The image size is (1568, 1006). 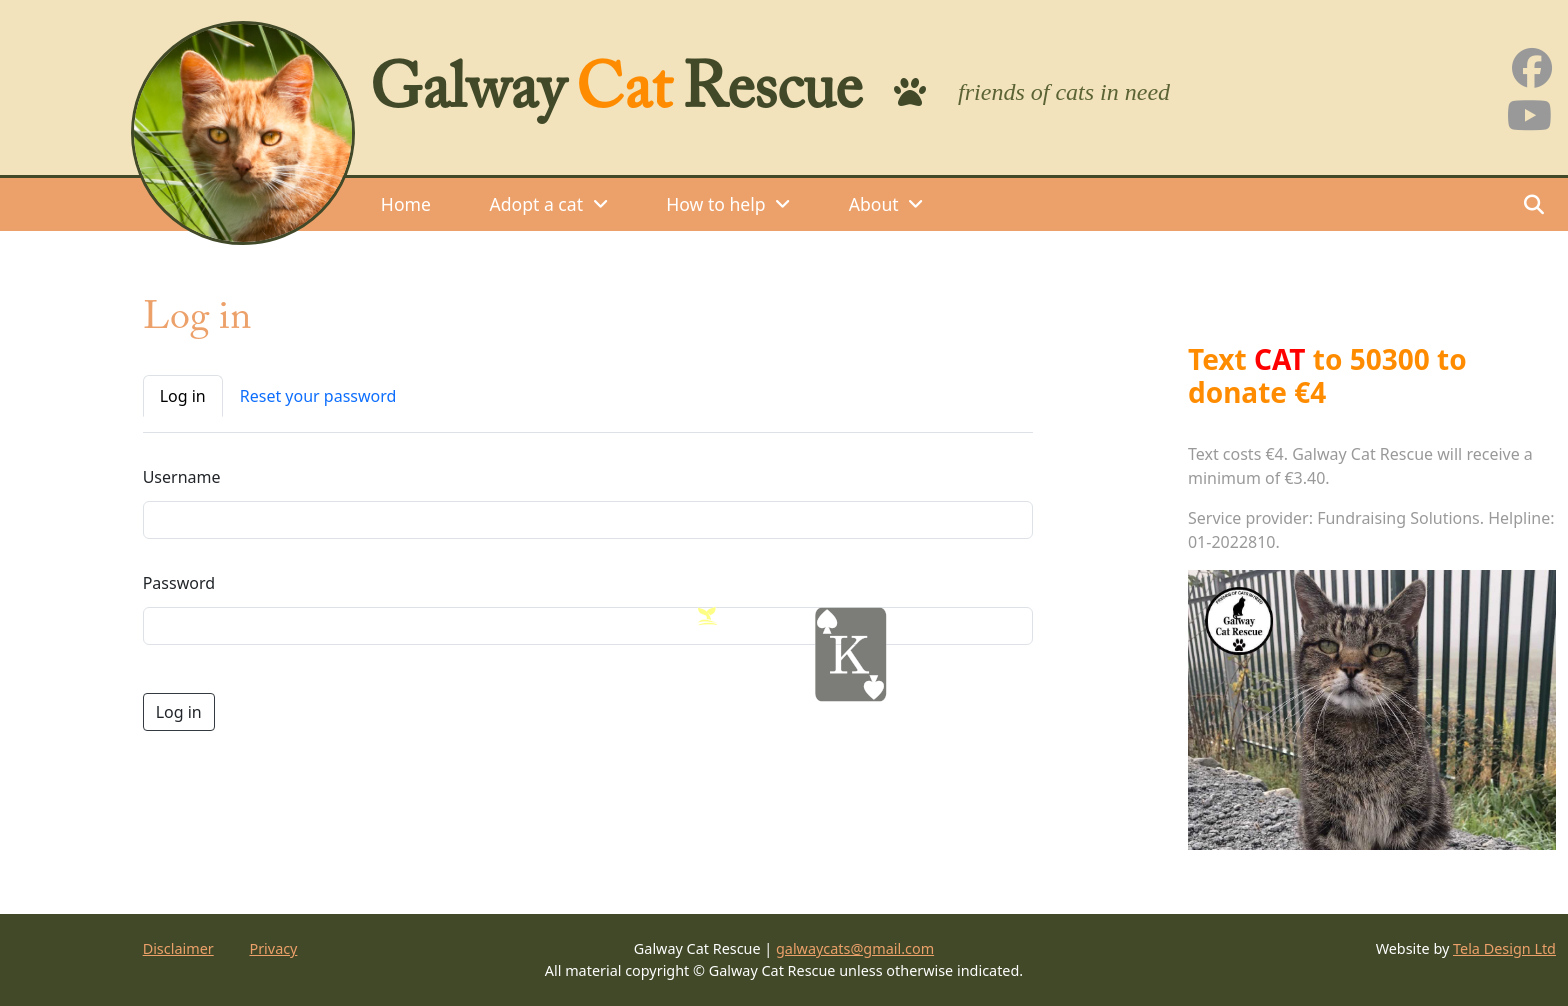 What do you see at coordinates (850, 654) in the screenshot?
I see `king of spades playing card` at bounding box center [850, 654].